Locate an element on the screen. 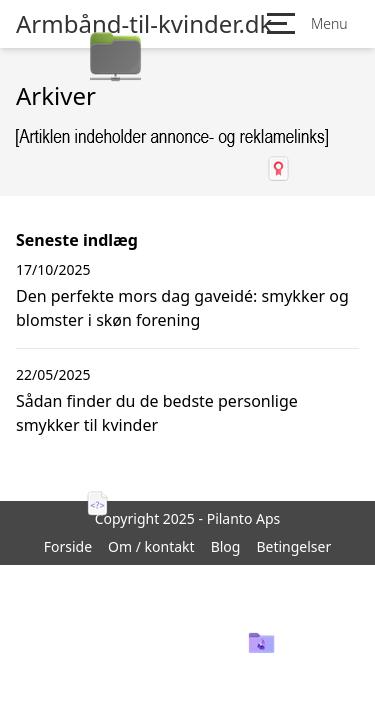  a pkcs7 certificate file or security credential is located at coordinates (278, 168).